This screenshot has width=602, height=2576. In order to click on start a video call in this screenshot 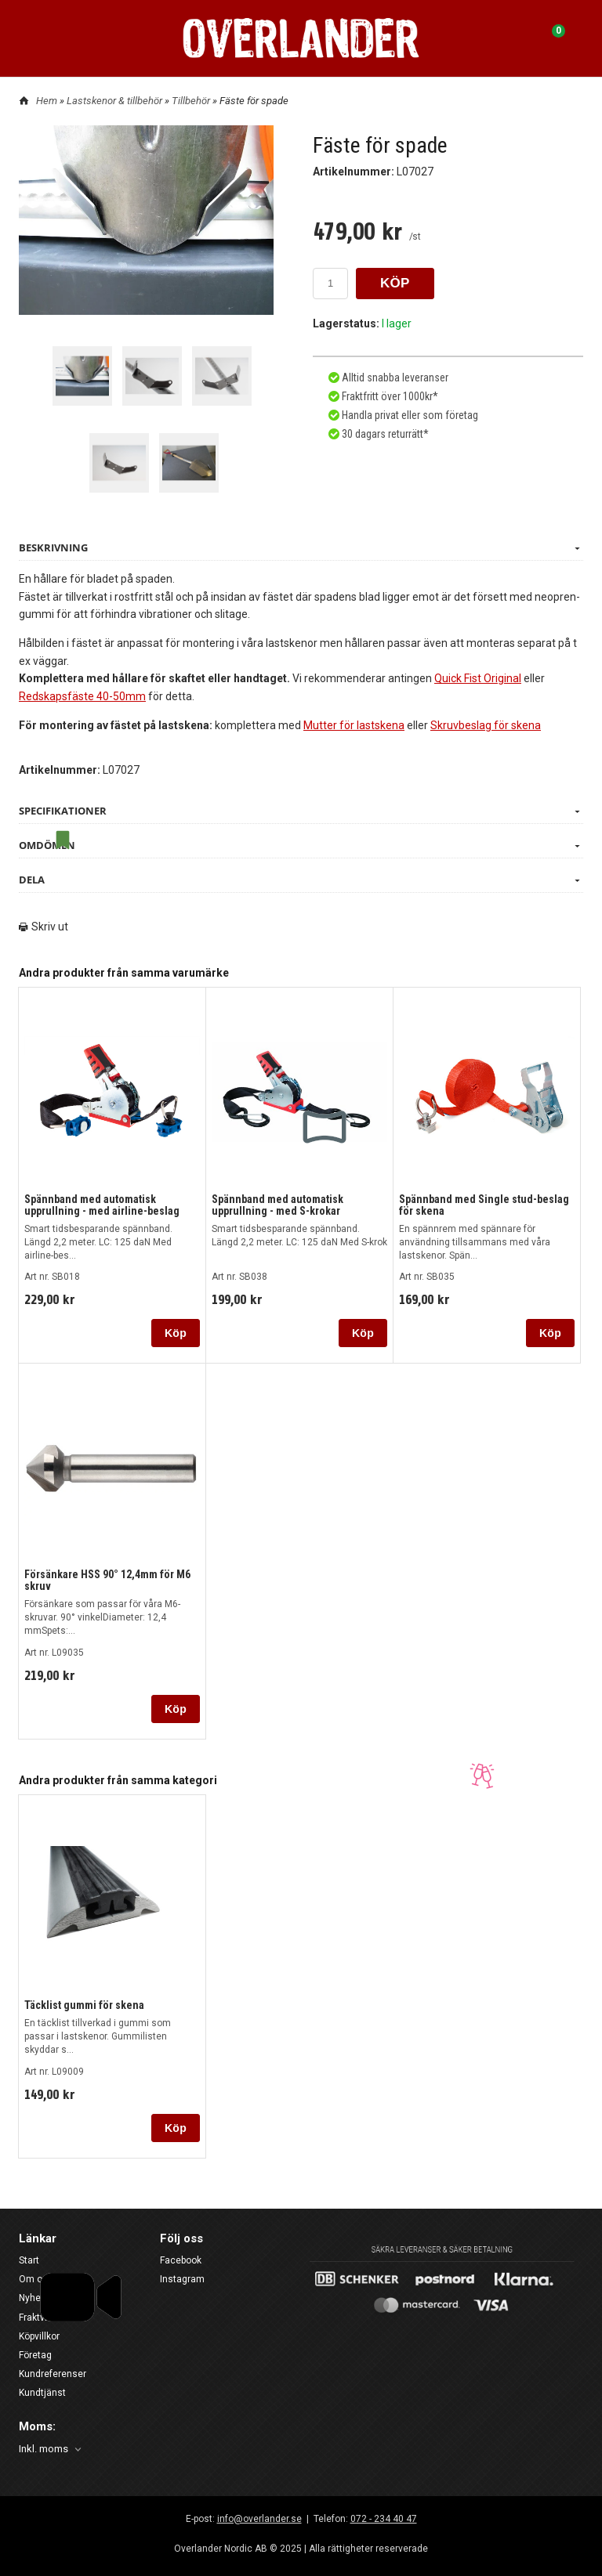, I will do `click(81, 2297)`.